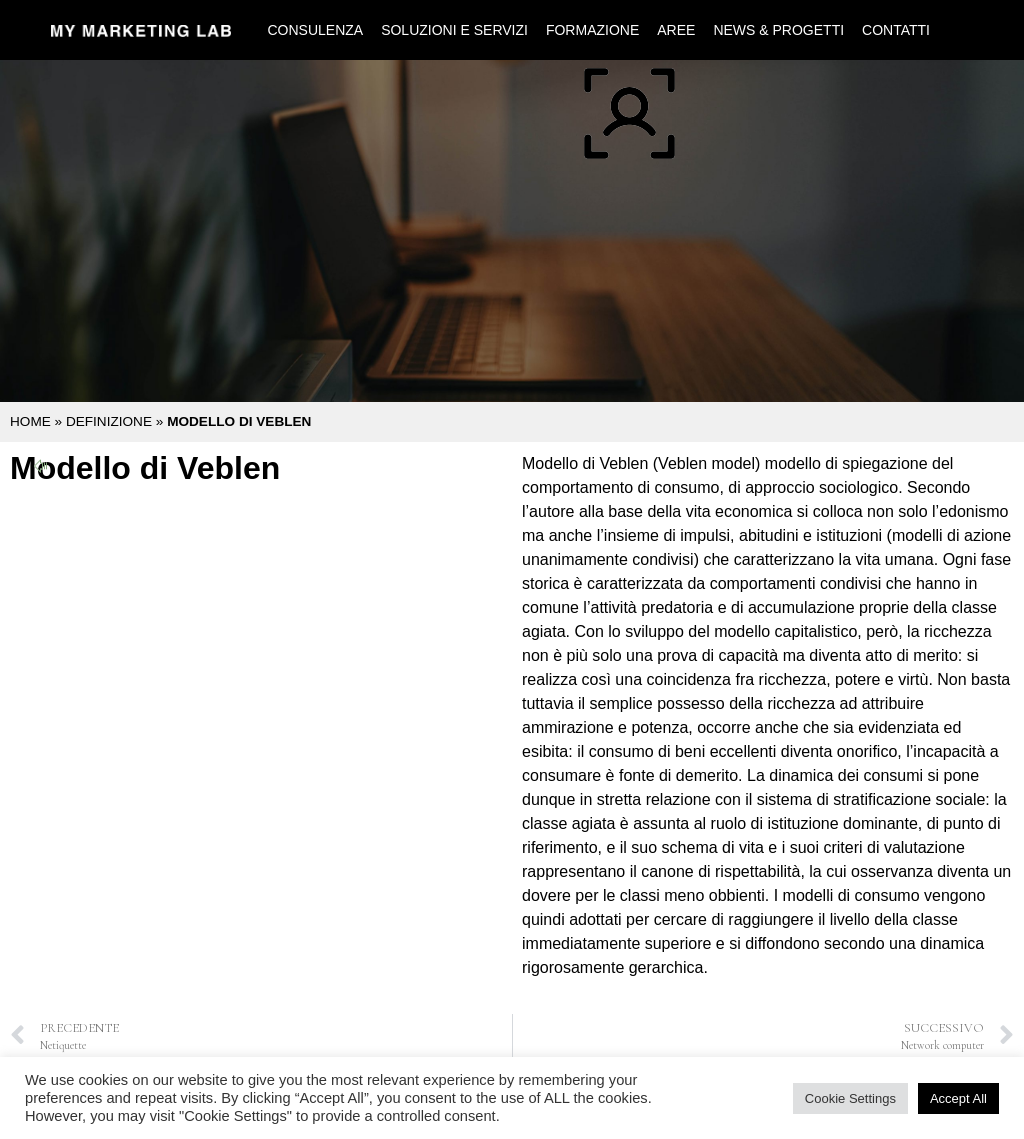  I want to click on go back to the beginning, so click(41, 466).